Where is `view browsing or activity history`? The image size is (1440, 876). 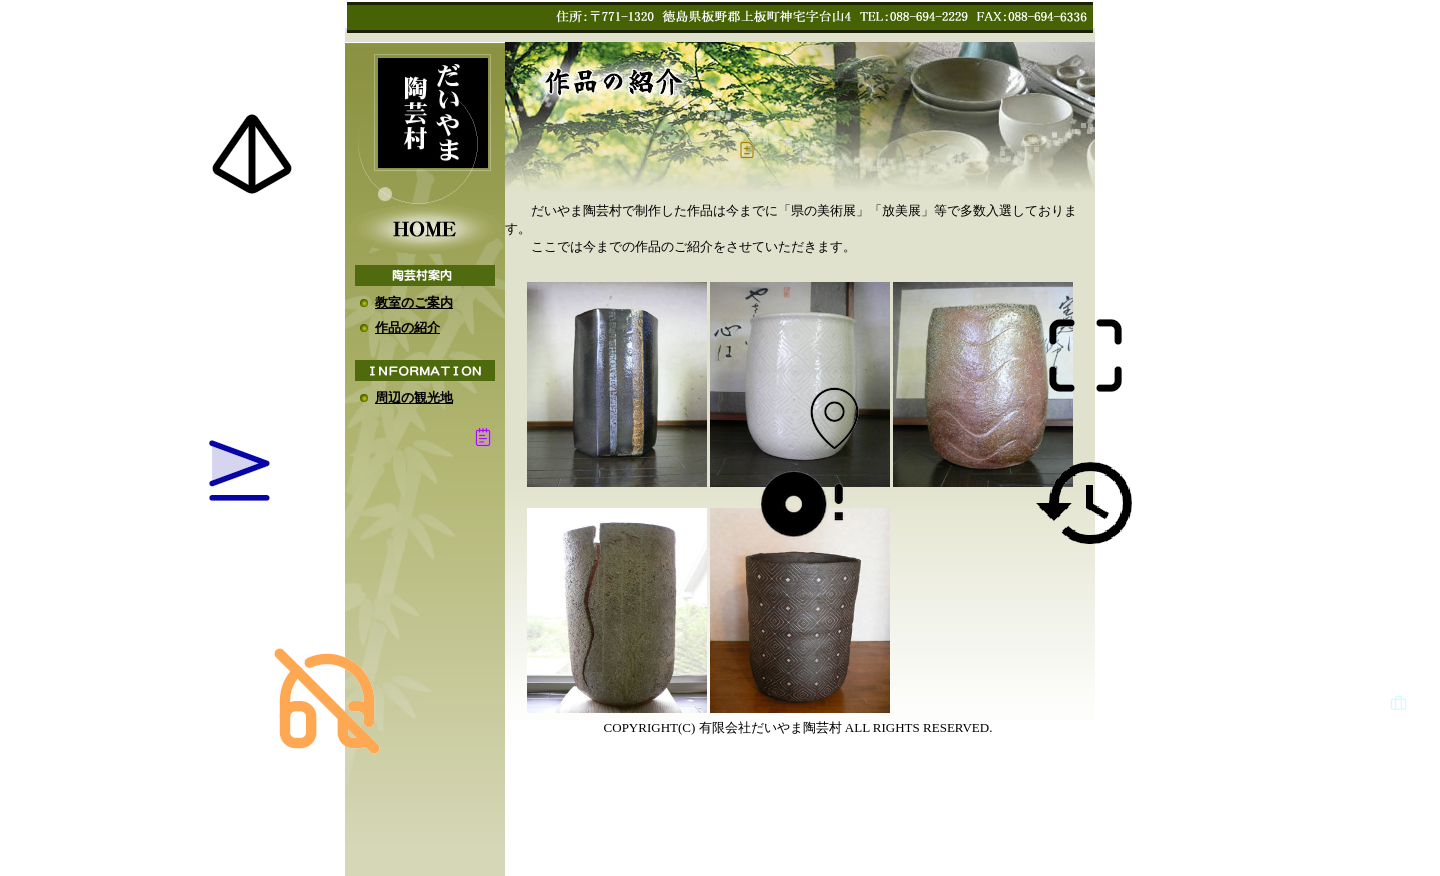
view browsing or activity history is located at coordinates (1086, 503).